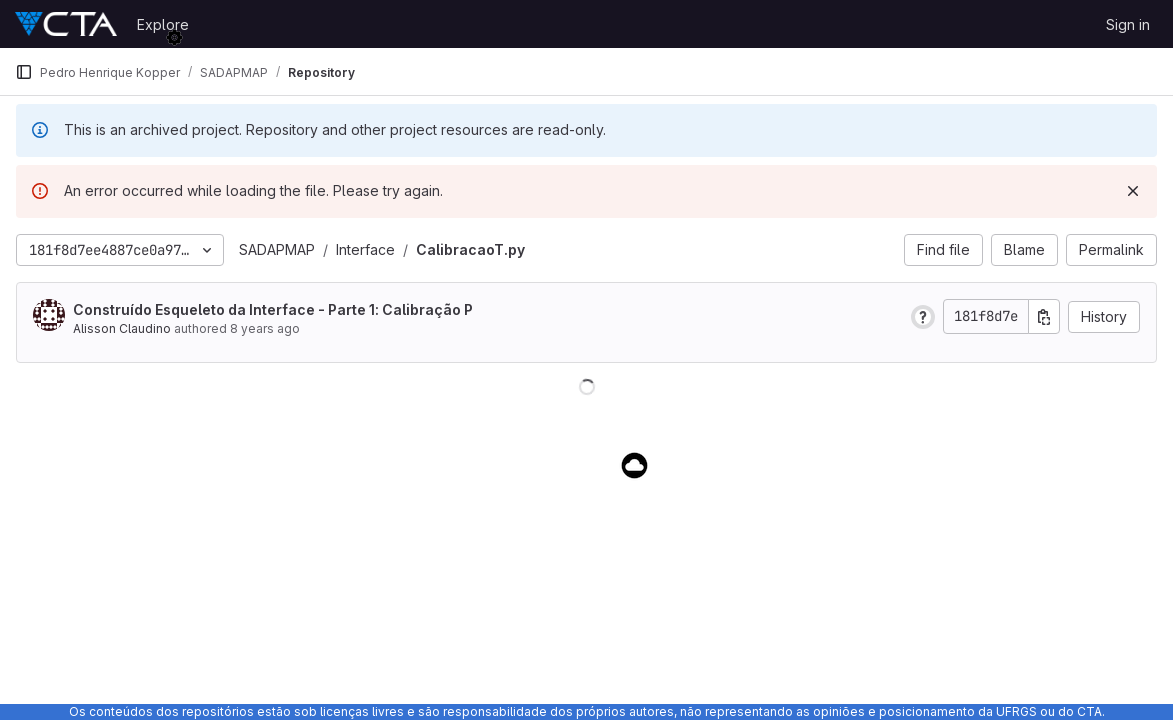 Image resolution: width=1173 pixels, height=720 pixels. I want to click on access cloud storage, so click(634, 465).